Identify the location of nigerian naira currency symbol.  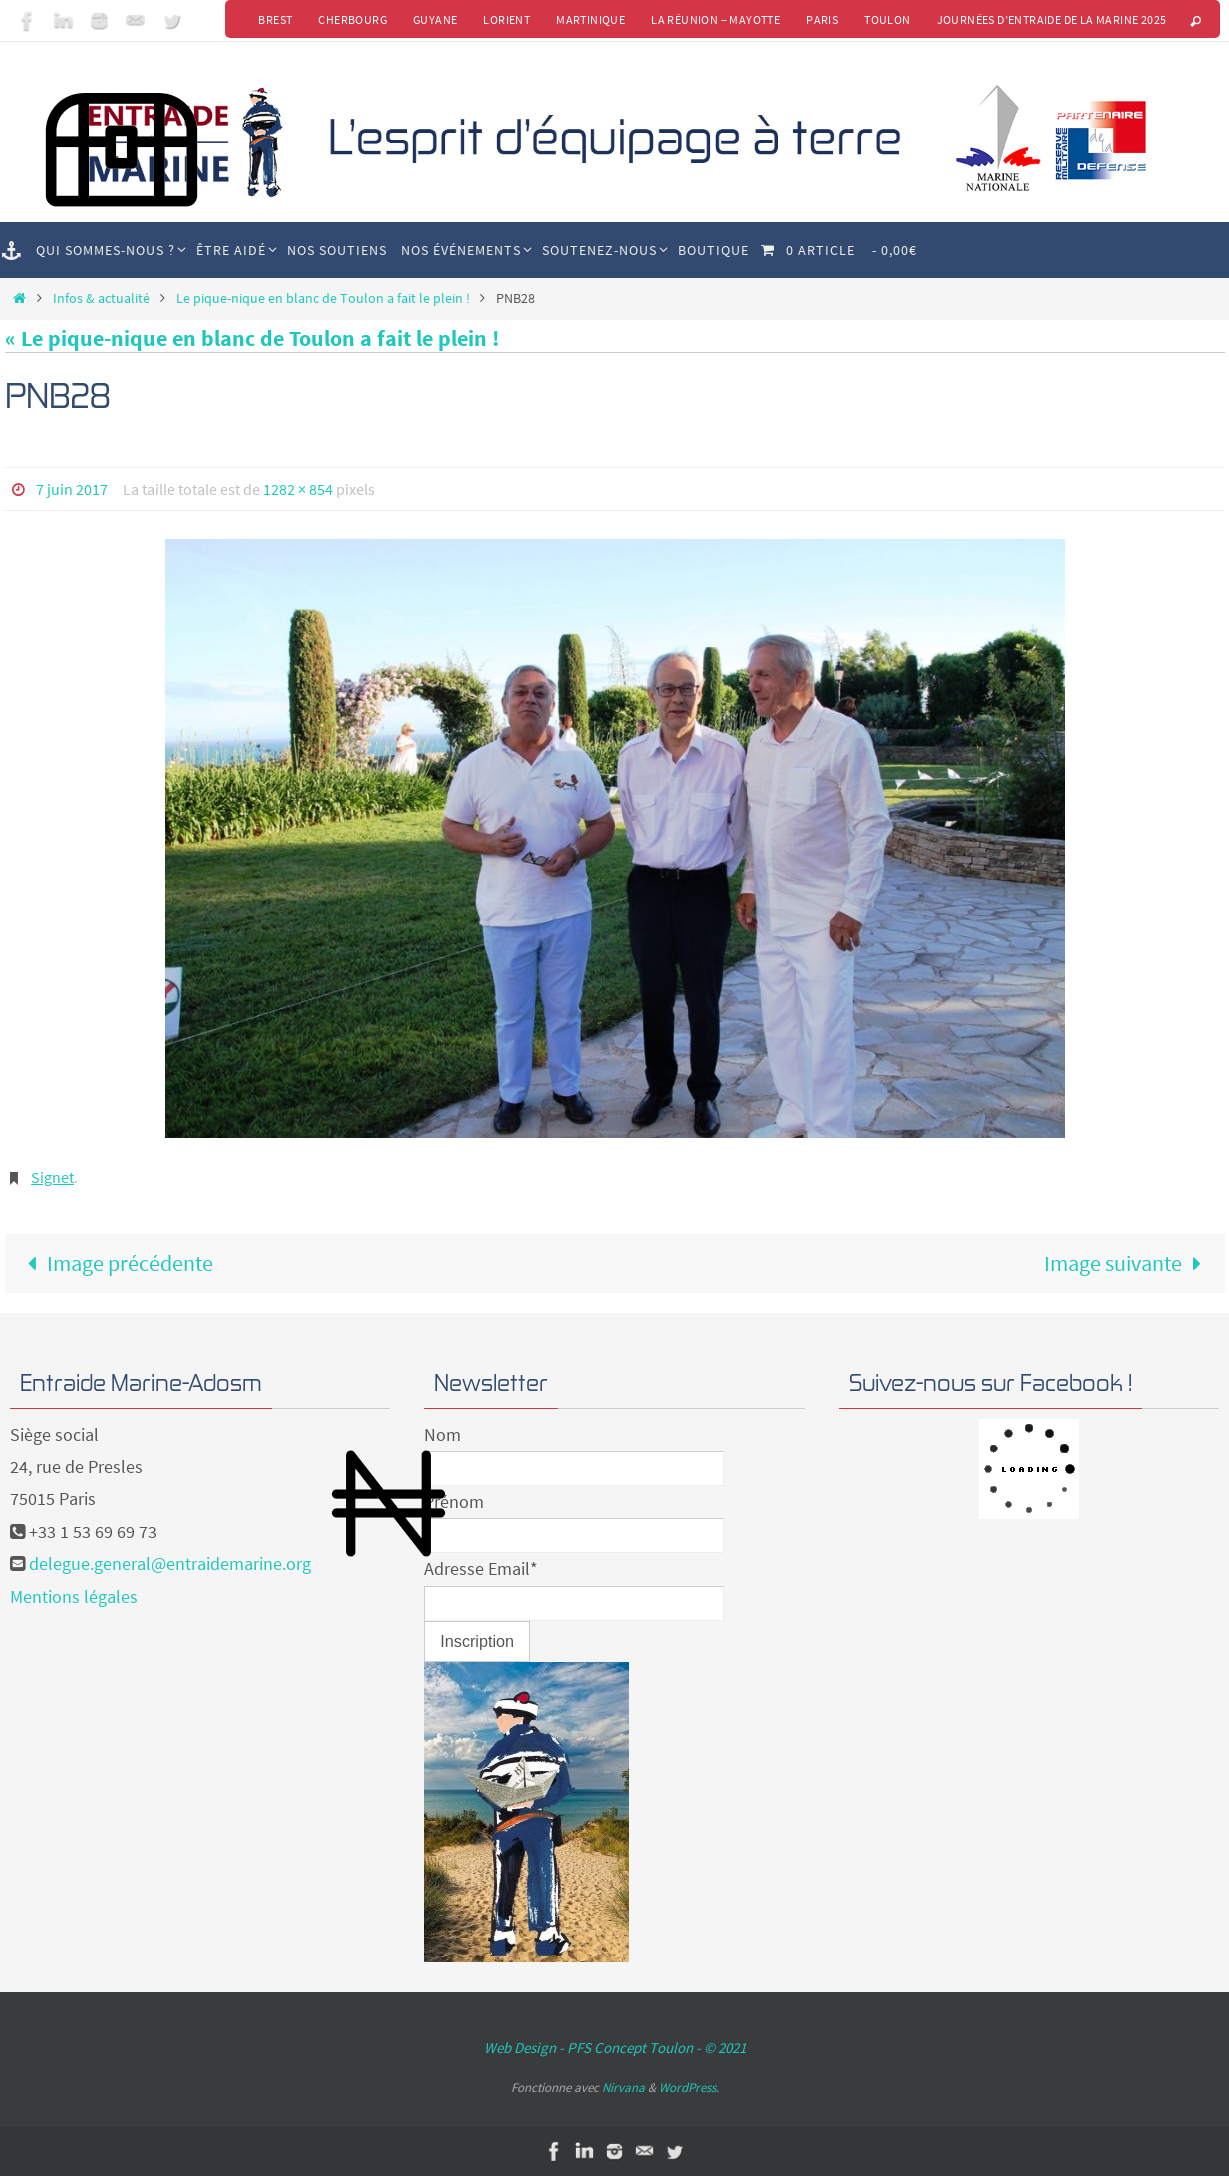
(388, 1503).